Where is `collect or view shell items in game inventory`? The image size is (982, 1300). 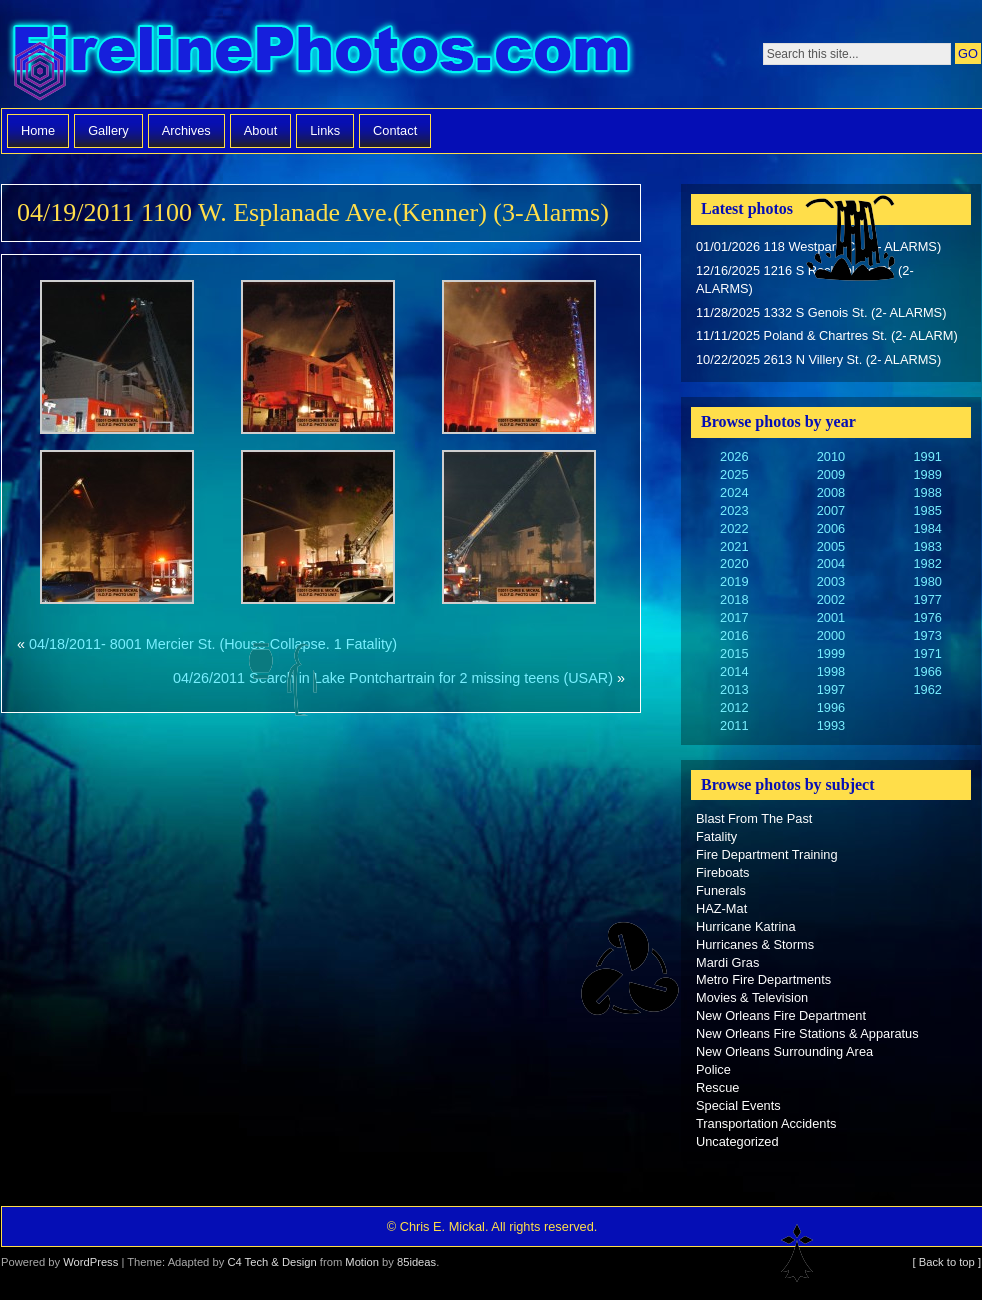 collect or view shell items in game inventory is located at coordinates (629, 970).